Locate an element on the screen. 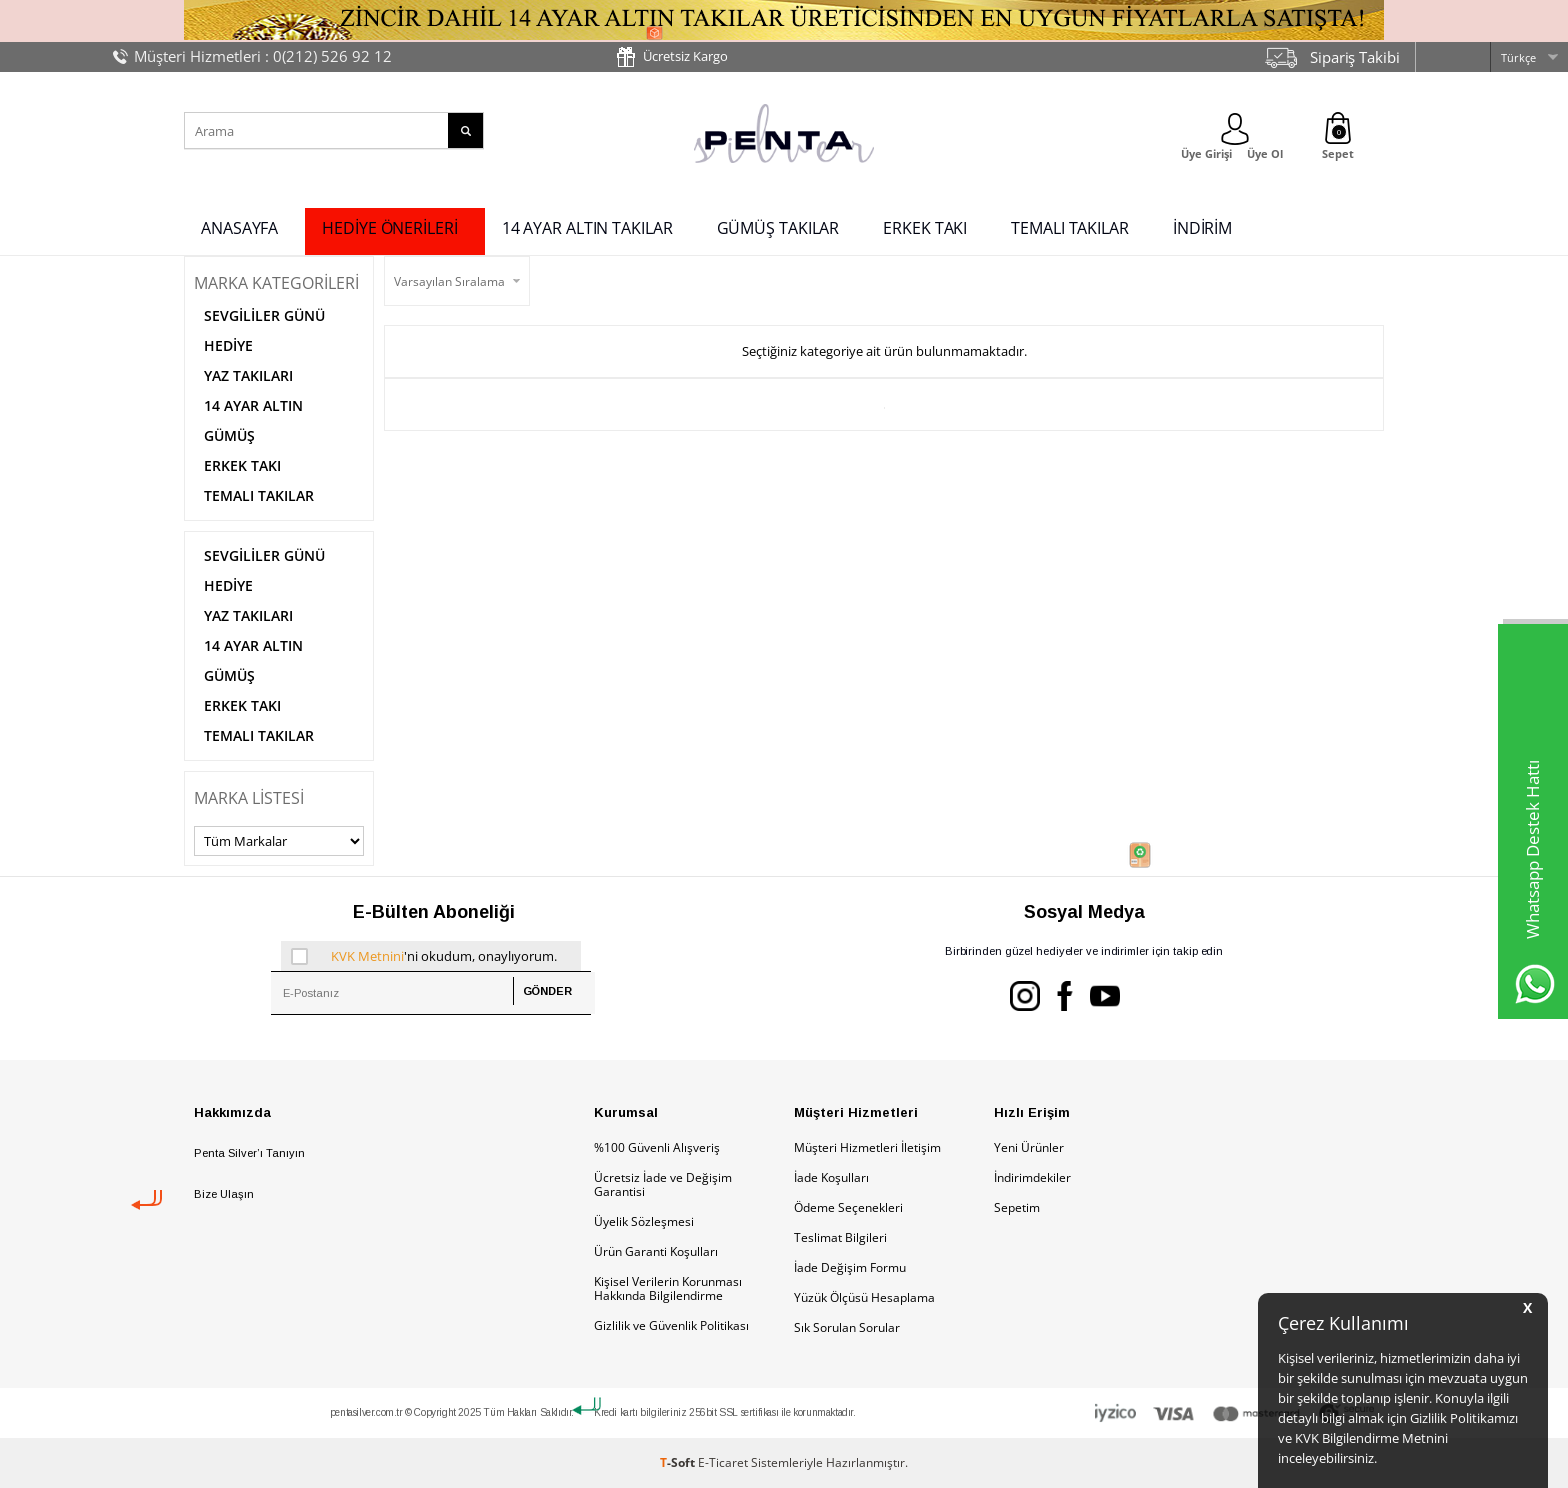  a binary STL 3D model file is located at coordinates (654, 32).